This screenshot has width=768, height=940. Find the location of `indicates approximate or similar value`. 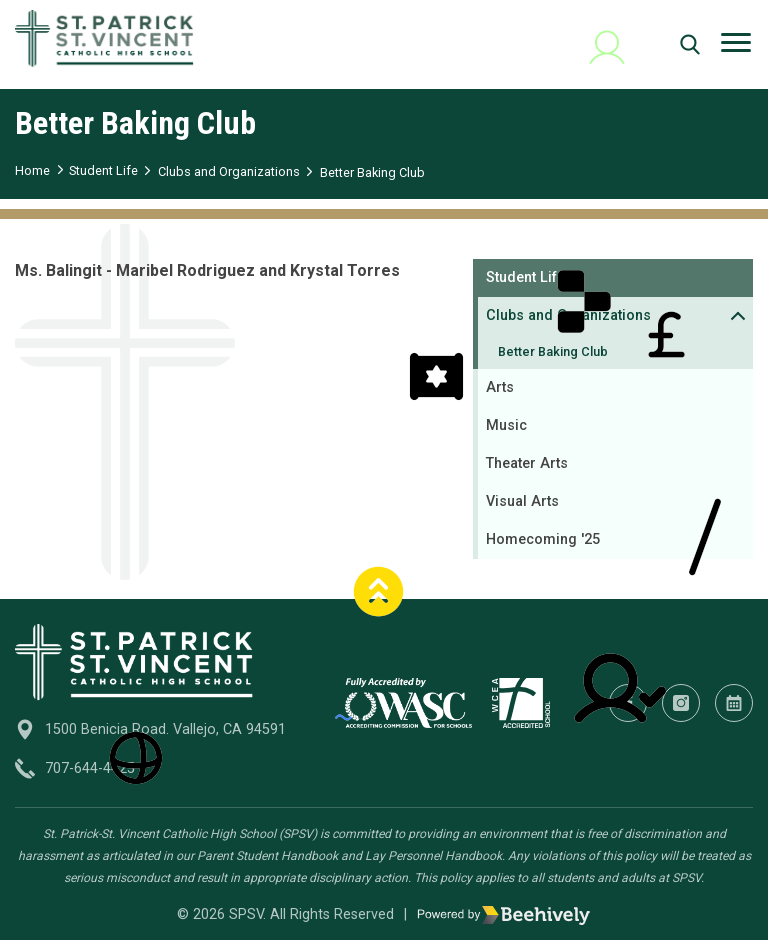

indicates approximate or similar value is located at coordinates (343, 717).